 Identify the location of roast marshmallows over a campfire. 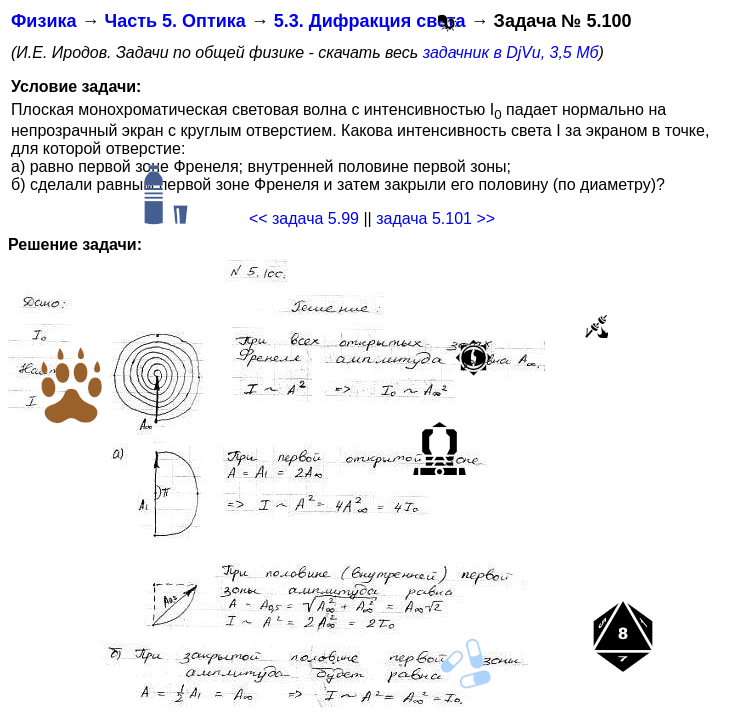
(596, 326).